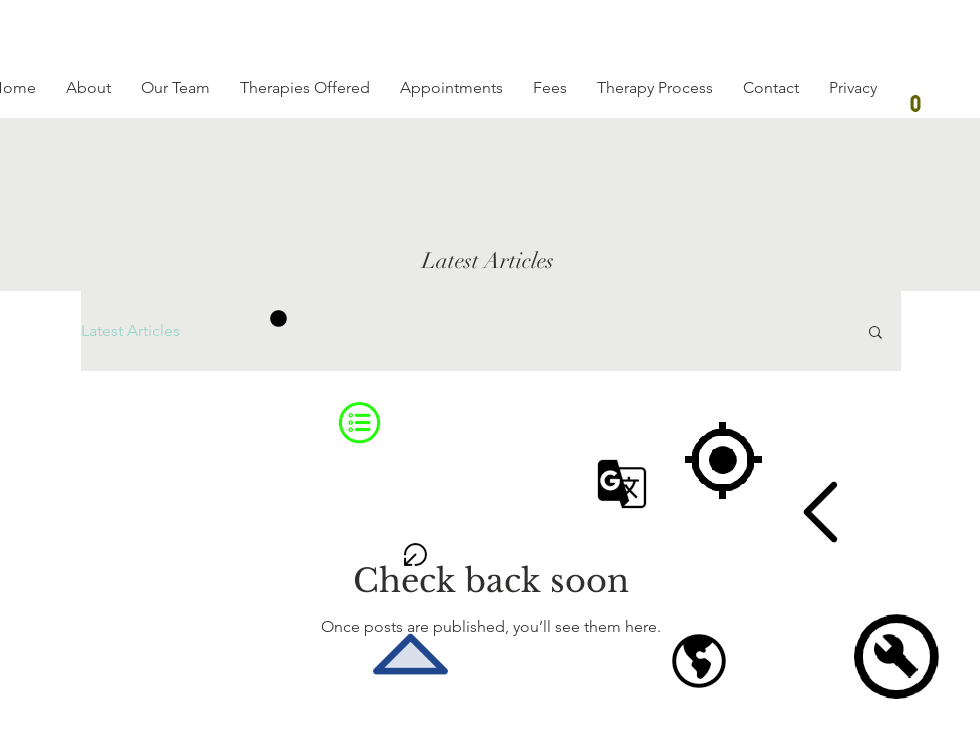 The image size is (980, 750). I want to click on access settings or configuration options, so click(896, 656).